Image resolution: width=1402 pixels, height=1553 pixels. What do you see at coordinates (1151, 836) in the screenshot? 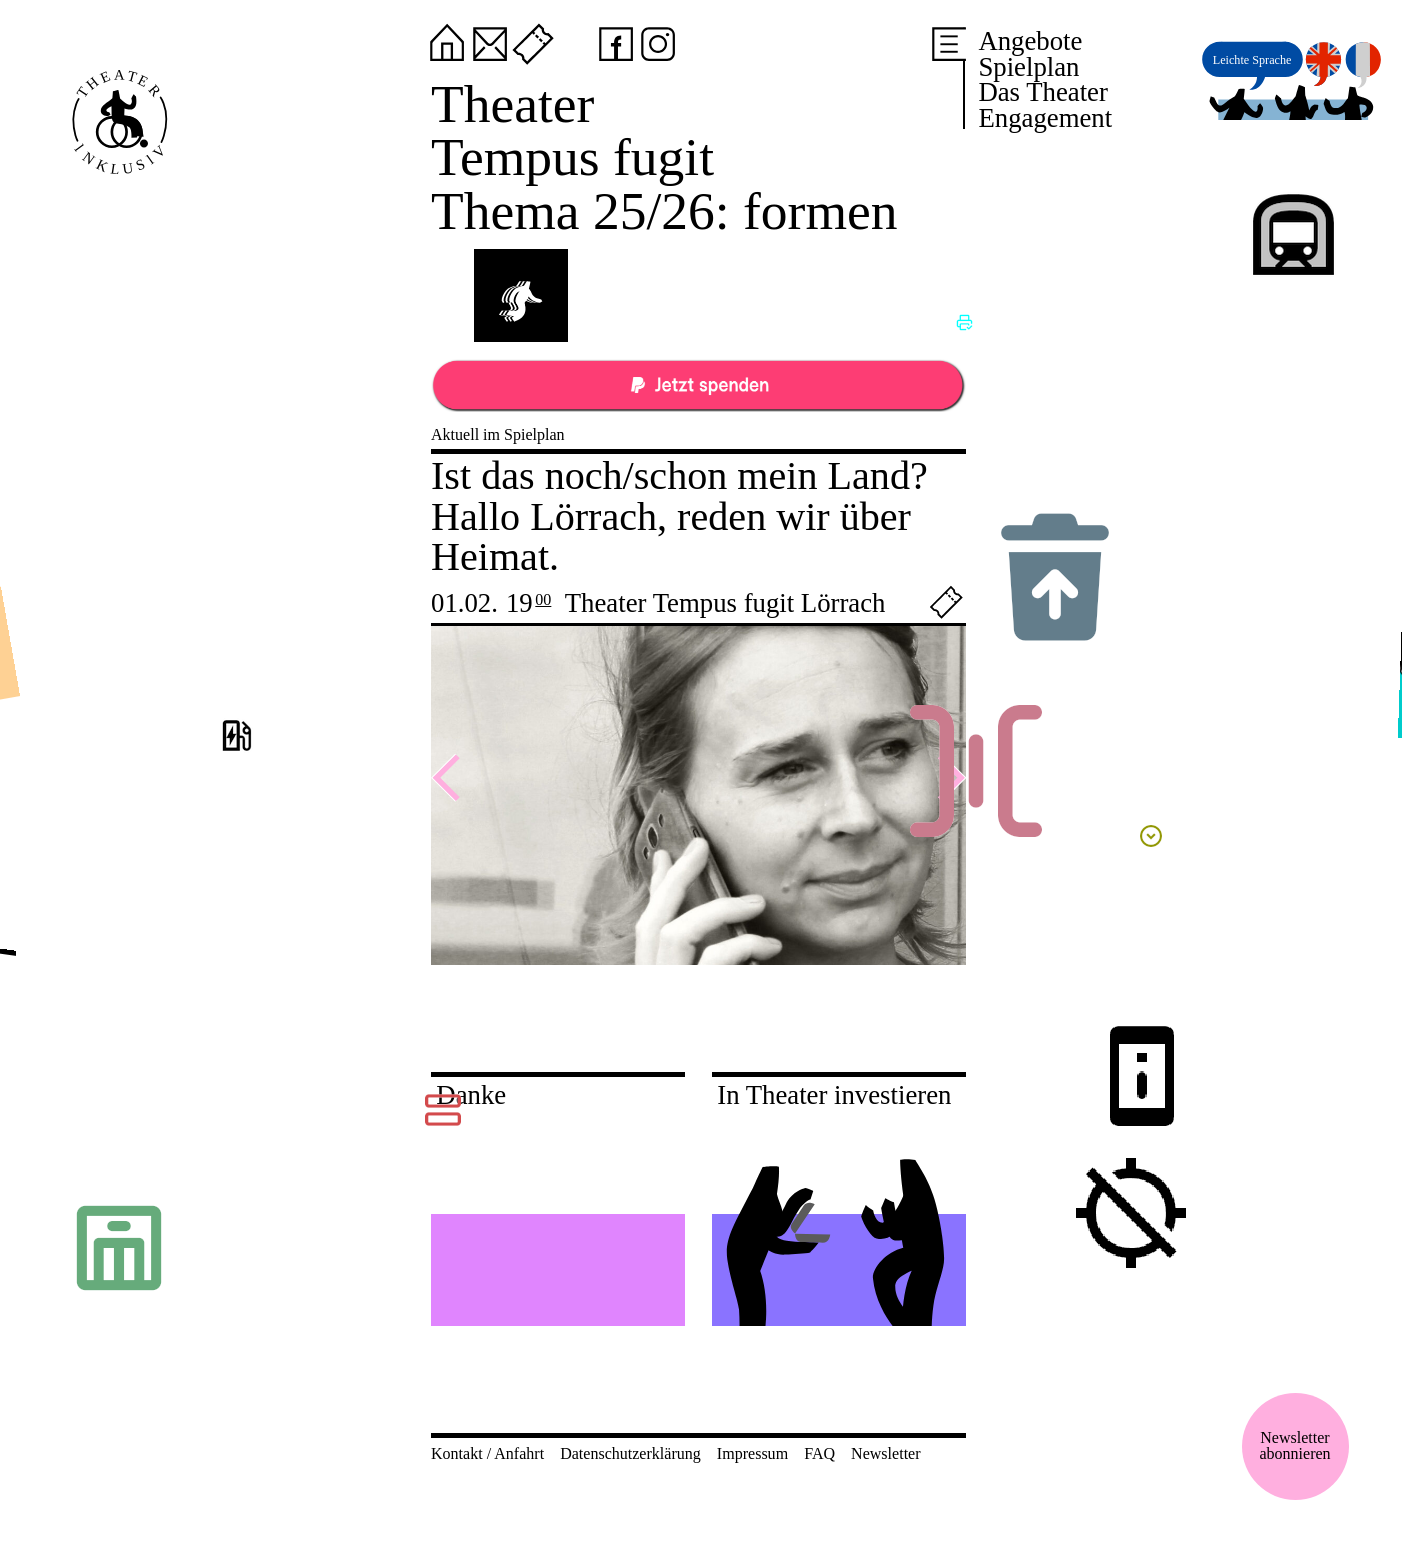
I see `expand dropdown menu or section` at bounding box center [1151, 836].